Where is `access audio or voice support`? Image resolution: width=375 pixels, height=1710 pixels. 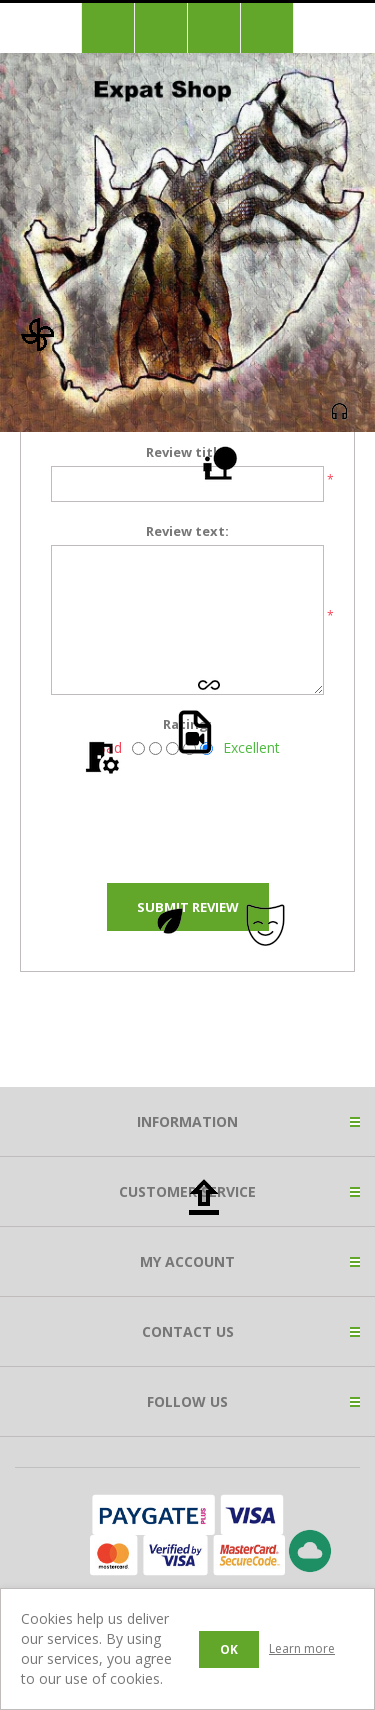 access audio or voice support is located at coordinates (339, 412).